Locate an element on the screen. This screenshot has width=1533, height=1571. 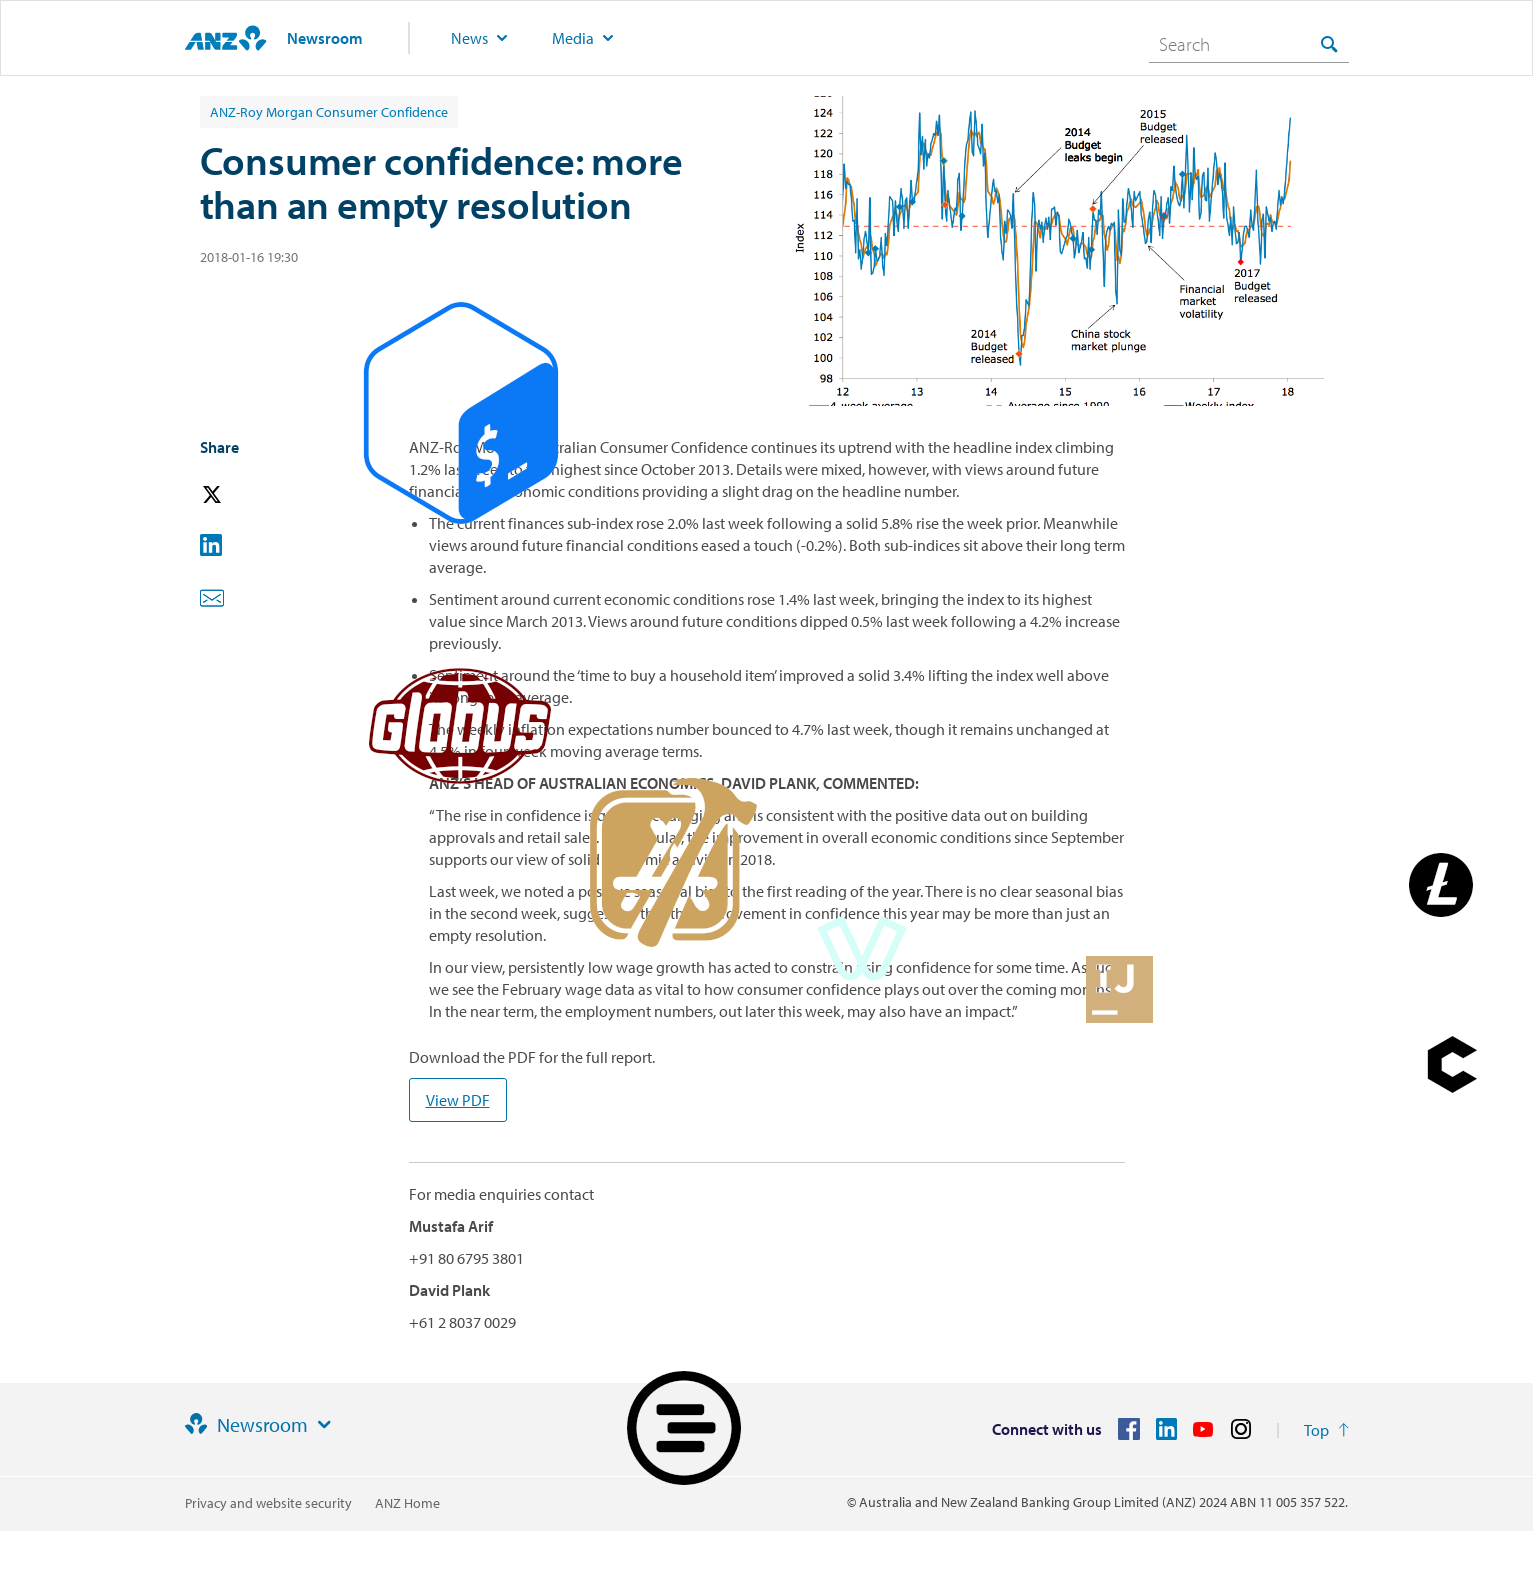
open the When I Work app is located at coordinates (684, 1428).